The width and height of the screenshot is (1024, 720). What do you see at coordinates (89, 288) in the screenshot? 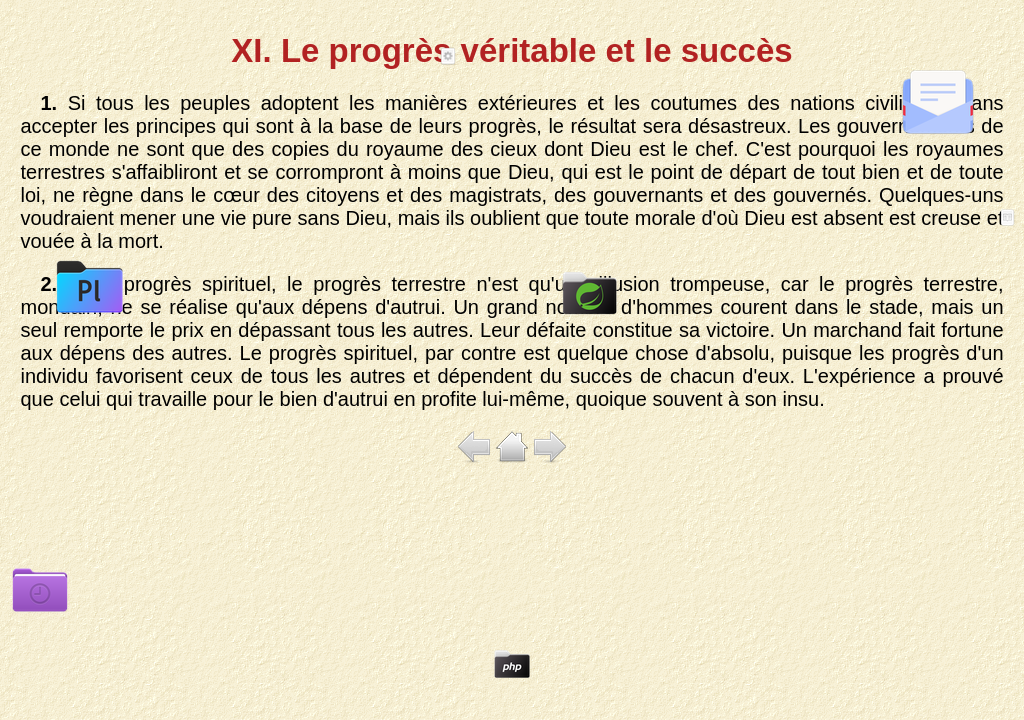
I see `open folder containing Adobe Prelude project files` at bounding box center [89, 288].